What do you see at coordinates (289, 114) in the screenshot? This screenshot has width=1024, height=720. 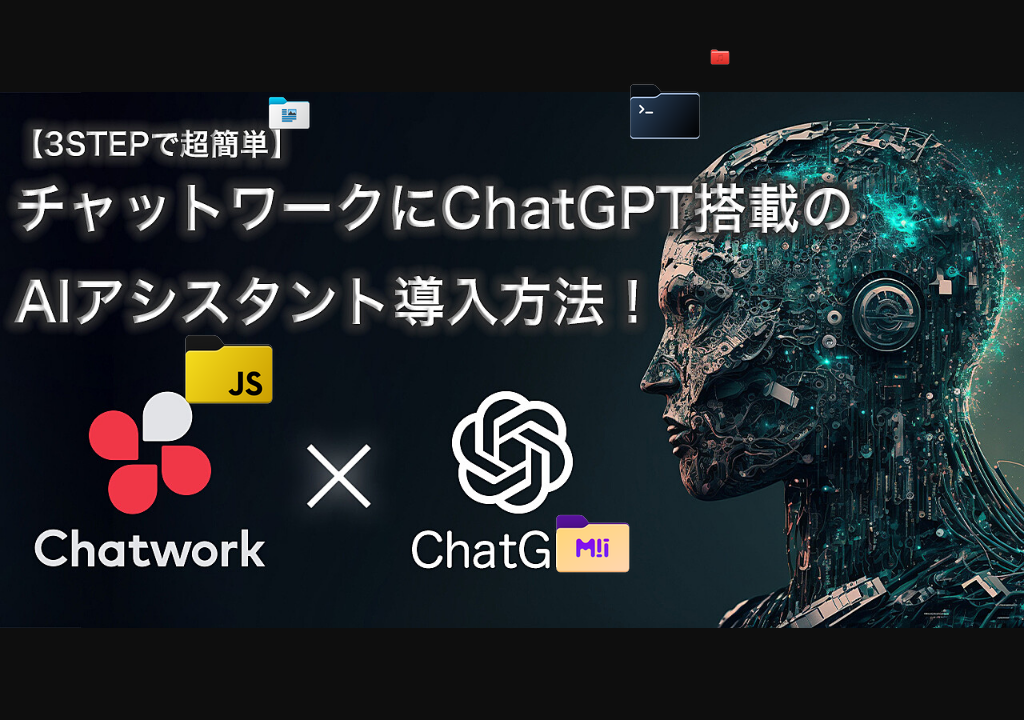 I see `open folder containing LibreOffice Writer documents` at bounding box center [289, 114].